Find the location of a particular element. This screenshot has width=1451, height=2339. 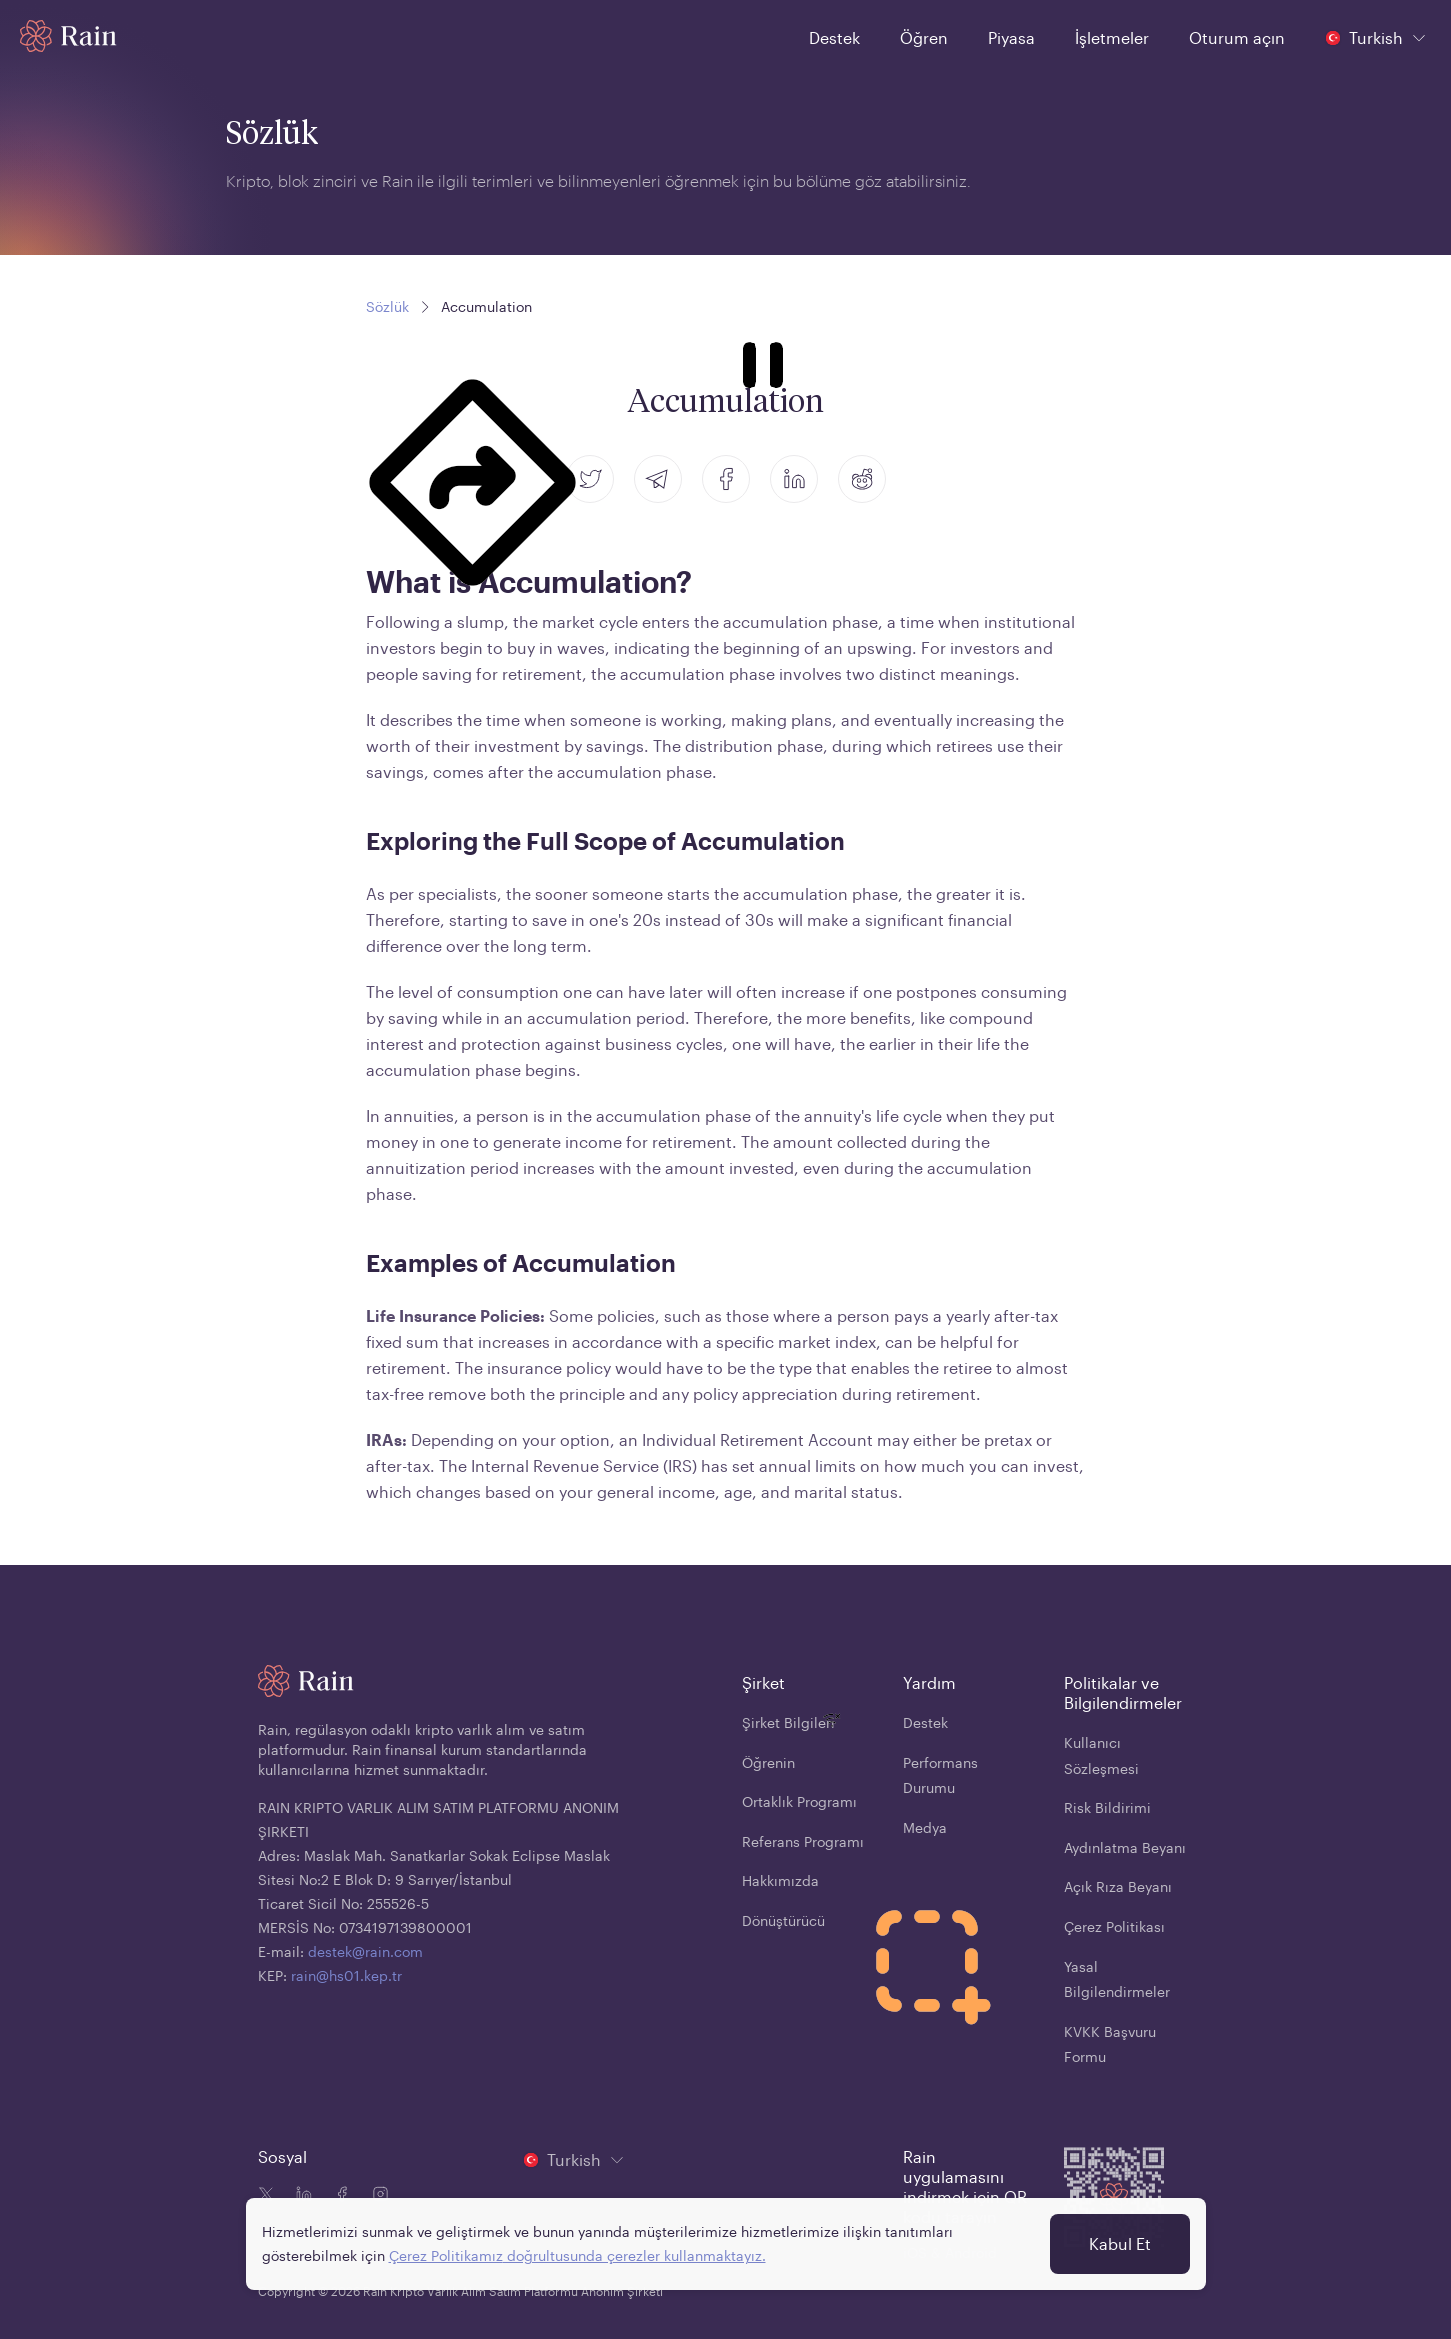

indicates no wifi connection available is located at coordinates (832, 1720).